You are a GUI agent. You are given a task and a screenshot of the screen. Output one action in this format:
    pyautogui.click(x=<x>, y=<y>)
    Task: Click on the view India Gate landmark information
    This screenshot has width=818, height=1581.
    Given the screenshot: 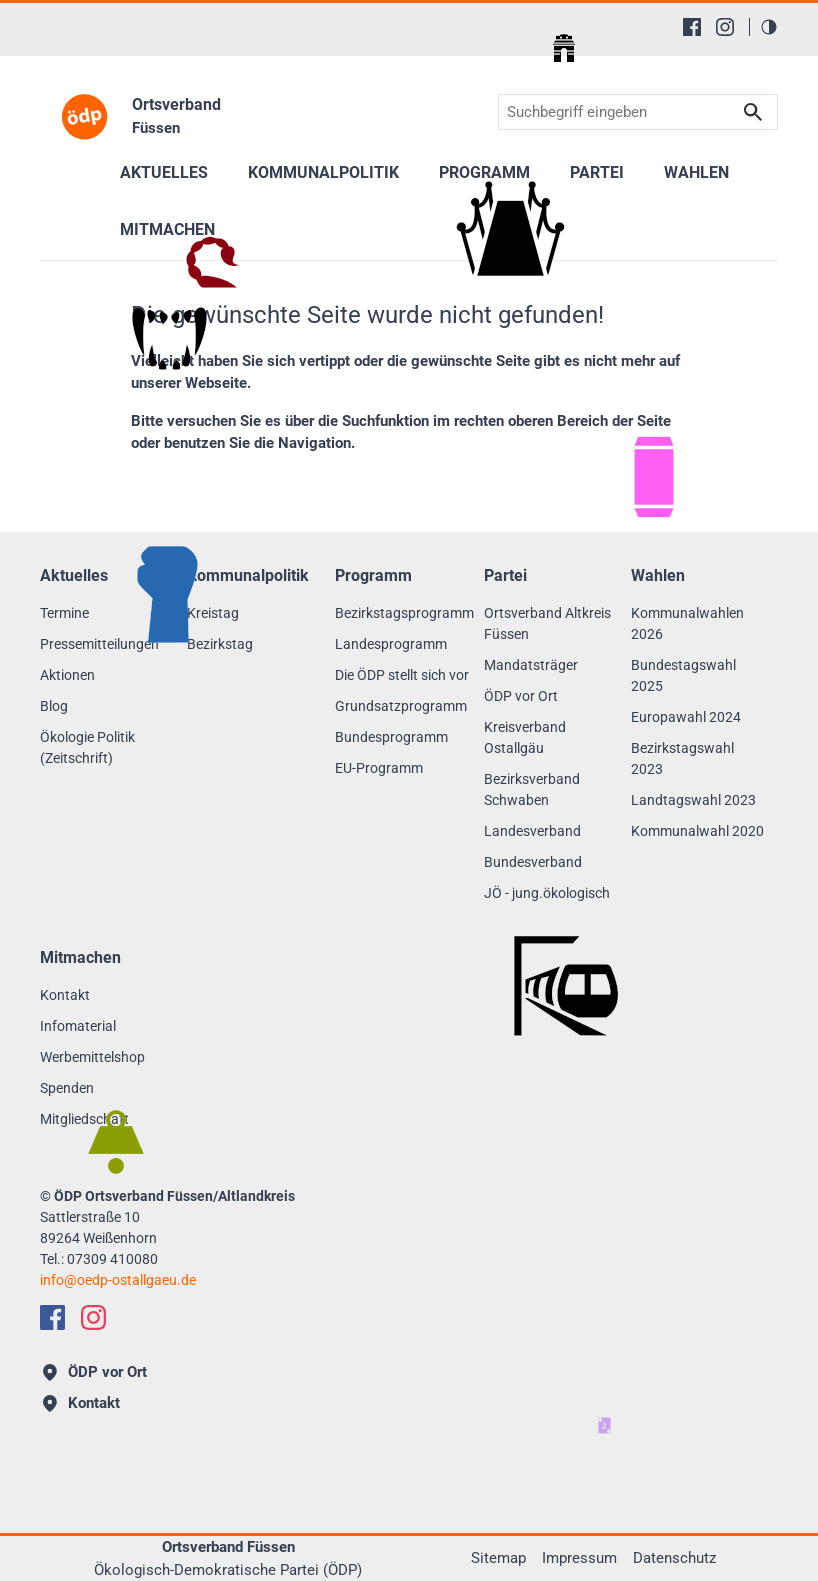 What is the action you would take?
    pyautogui.click(x=564, y=47)
    